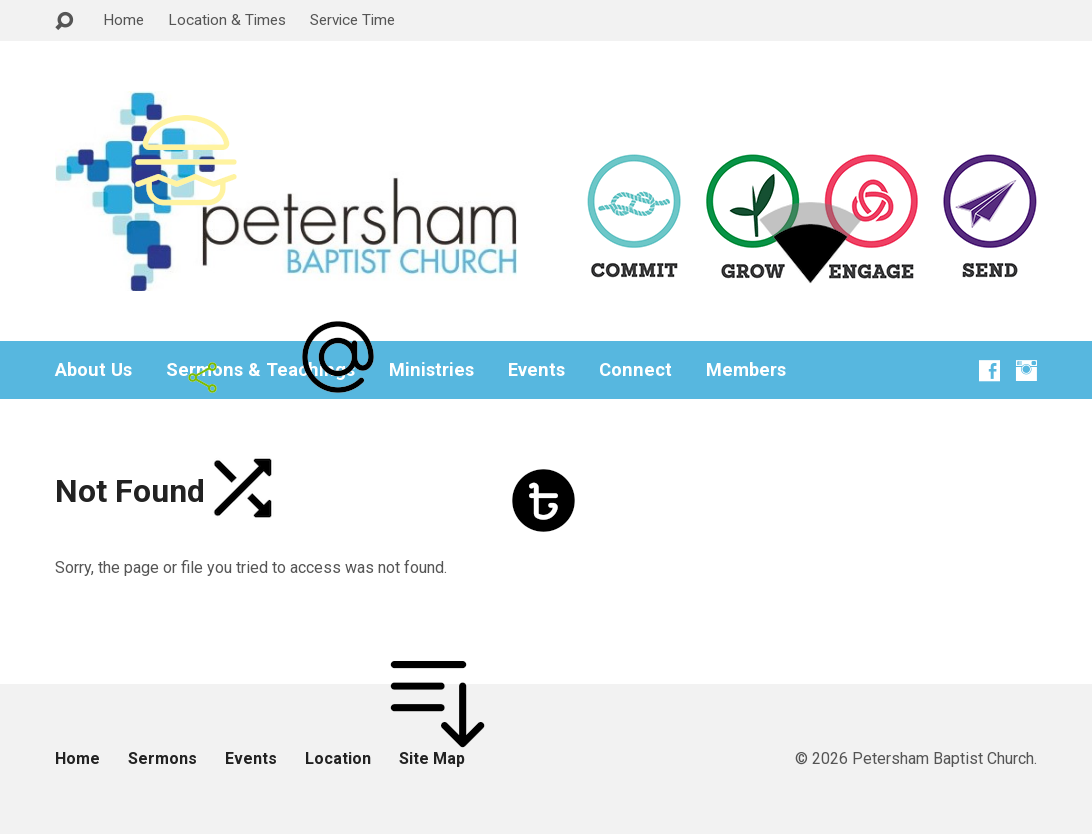 This screenshot has height=835, width=1092. Describe the element at coordinates (242, 488) in the screenshot. I see `shuffle playlist or queue` at that location.